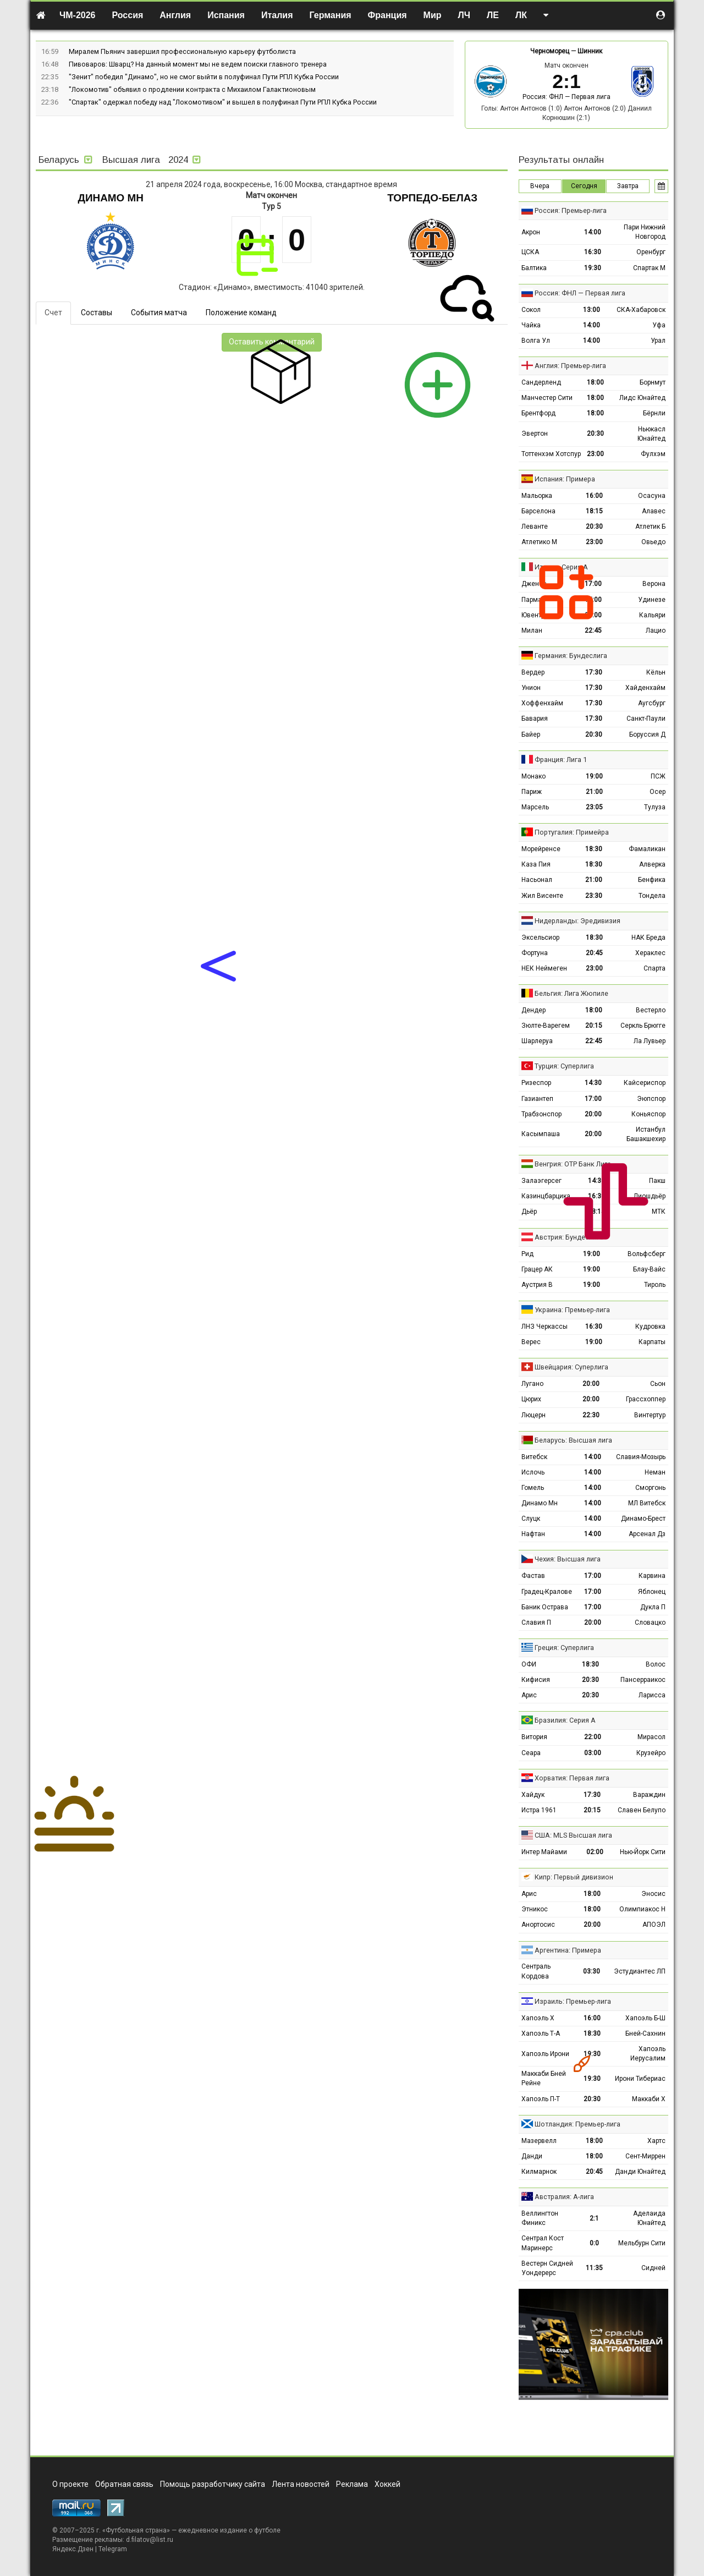 The width and height of the screenshot is (704, 2576). Describe the element at coordinates (74, 1816) in the screenshot. I see `indicates hazy or foggy weather conditions` at that location.